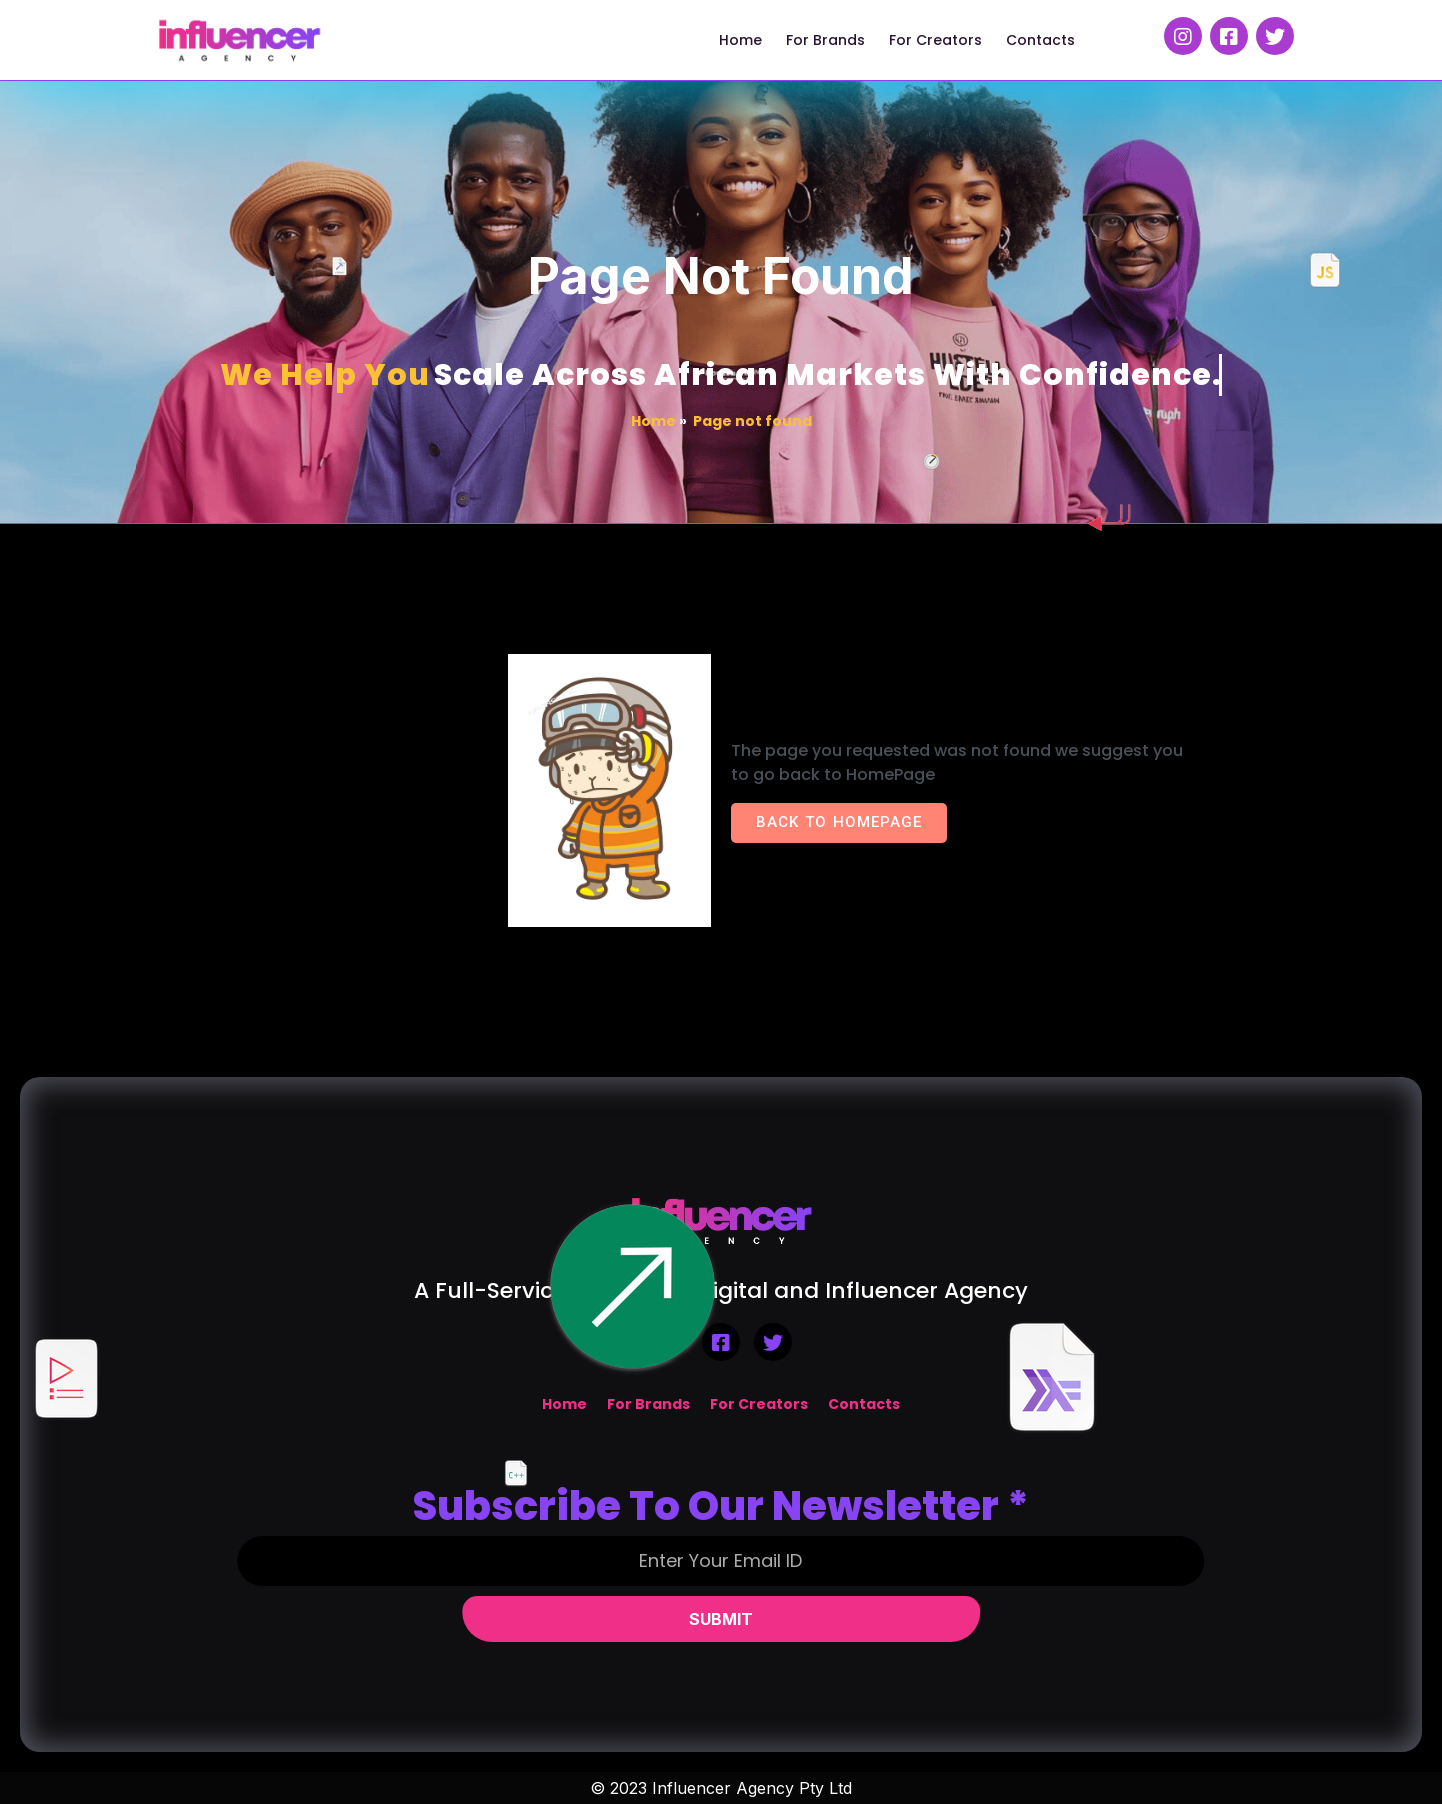 The image size is (1442, 1804). I want to click on indicates a javascript source file, so click(1325, 270).